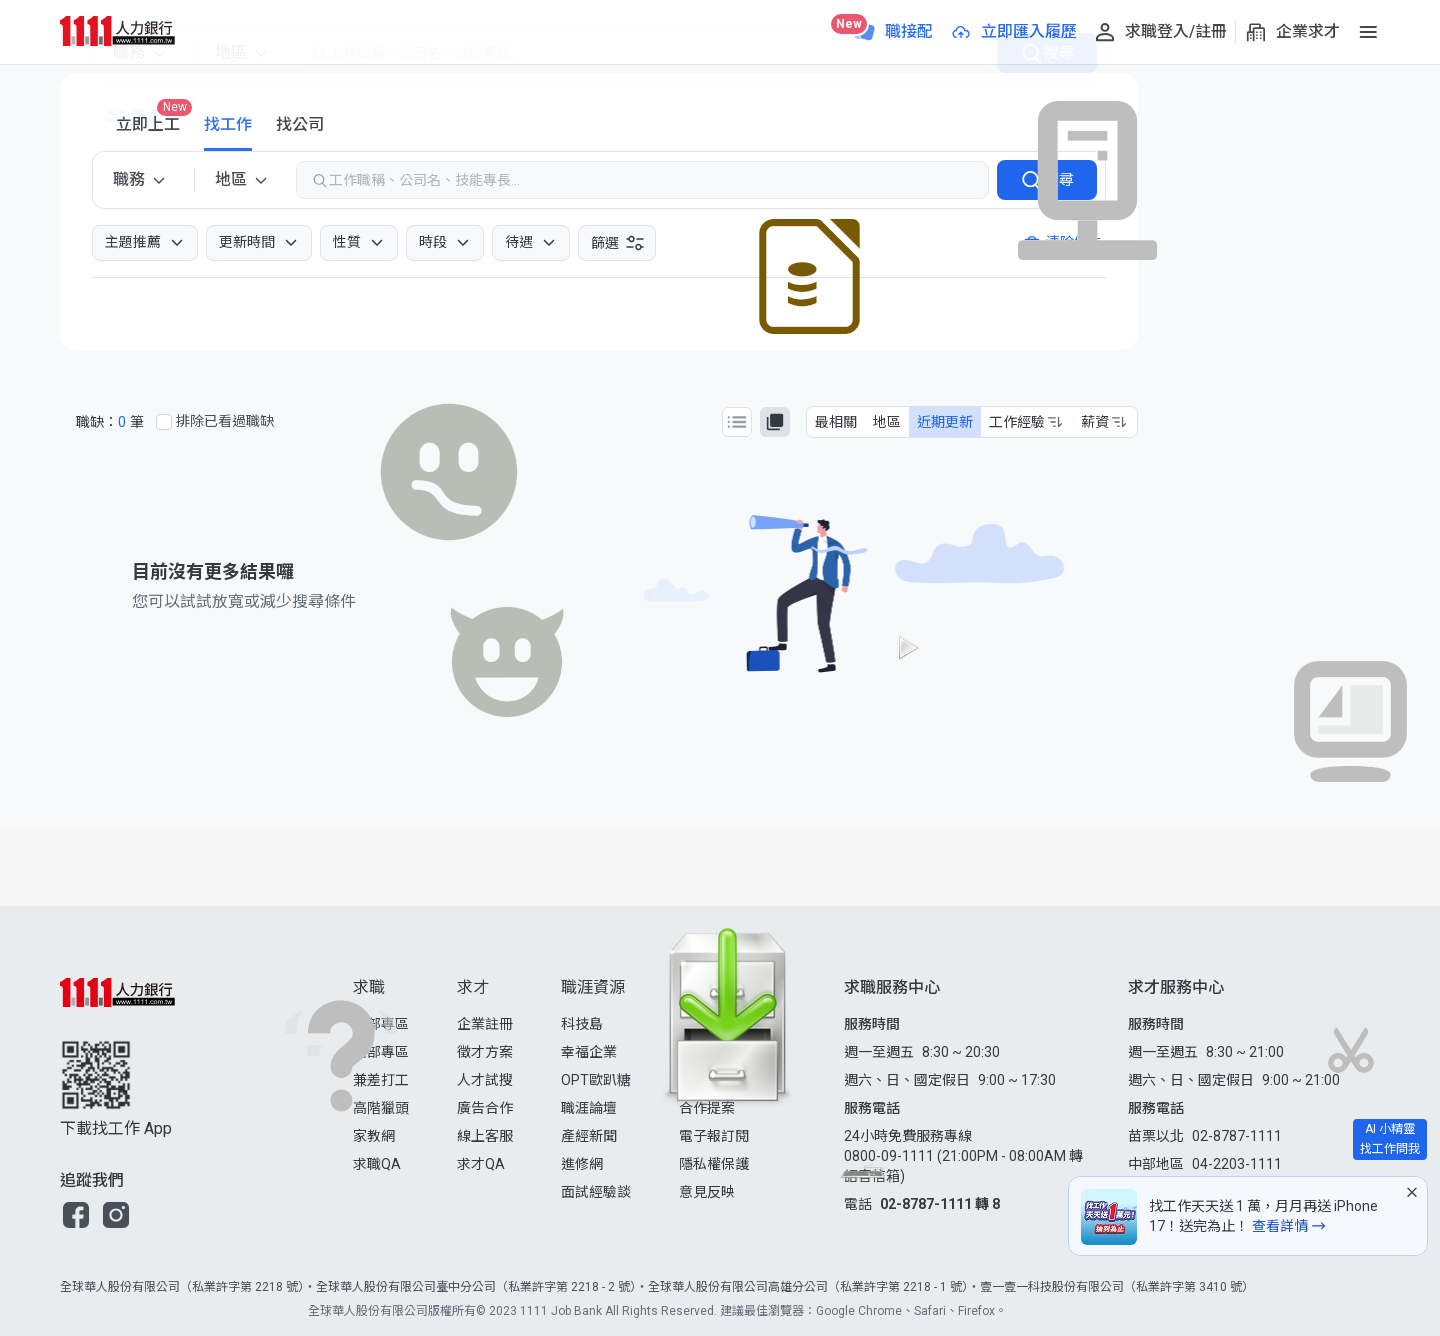 The image size is (1440, 1336). I want to click on insert a mischievous or playful emoji, so click(507, 662).